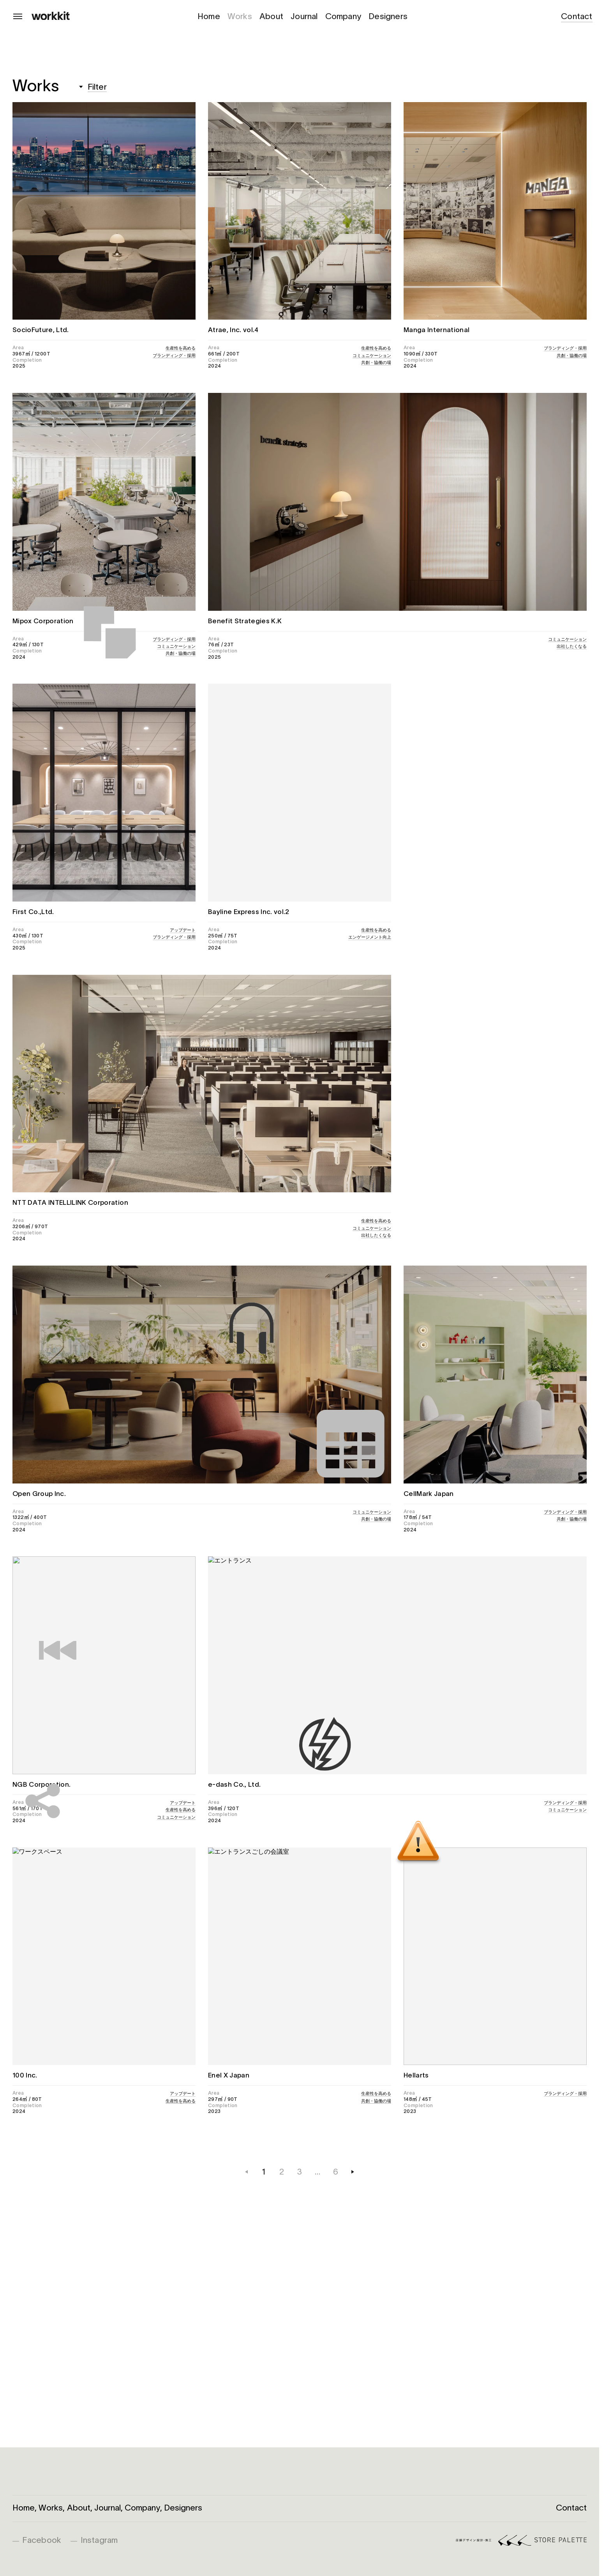 The image size is (605, 2576). What do you see at coordinates (58, 1650) in the screenshot?
I see `skip to the previous track` at bounding box center [58, 1650].